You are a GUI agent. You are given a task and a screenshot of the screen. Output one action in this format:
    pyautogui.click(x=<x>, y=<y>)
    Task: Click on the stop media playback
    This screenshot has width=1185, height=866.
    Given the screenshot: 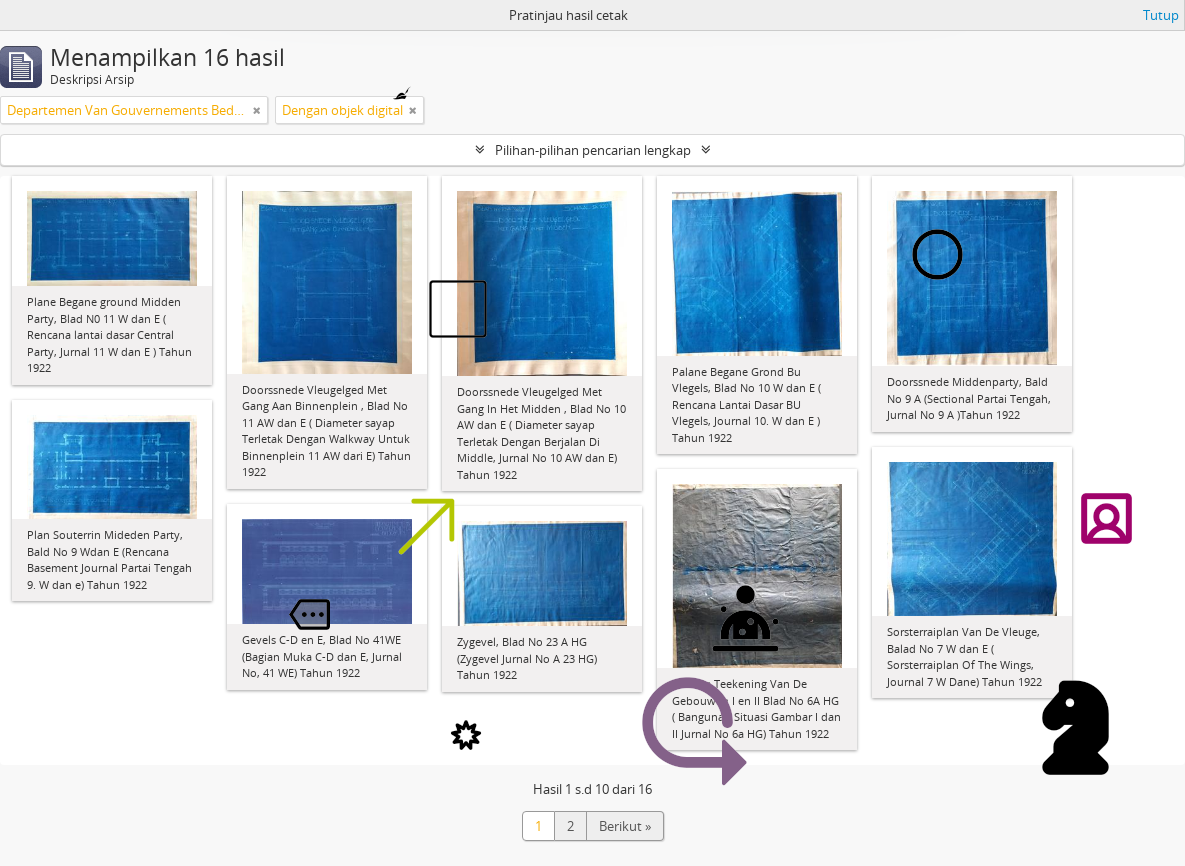 What is the action you would take?
    pyautogui.click(x=458, y=309)
    